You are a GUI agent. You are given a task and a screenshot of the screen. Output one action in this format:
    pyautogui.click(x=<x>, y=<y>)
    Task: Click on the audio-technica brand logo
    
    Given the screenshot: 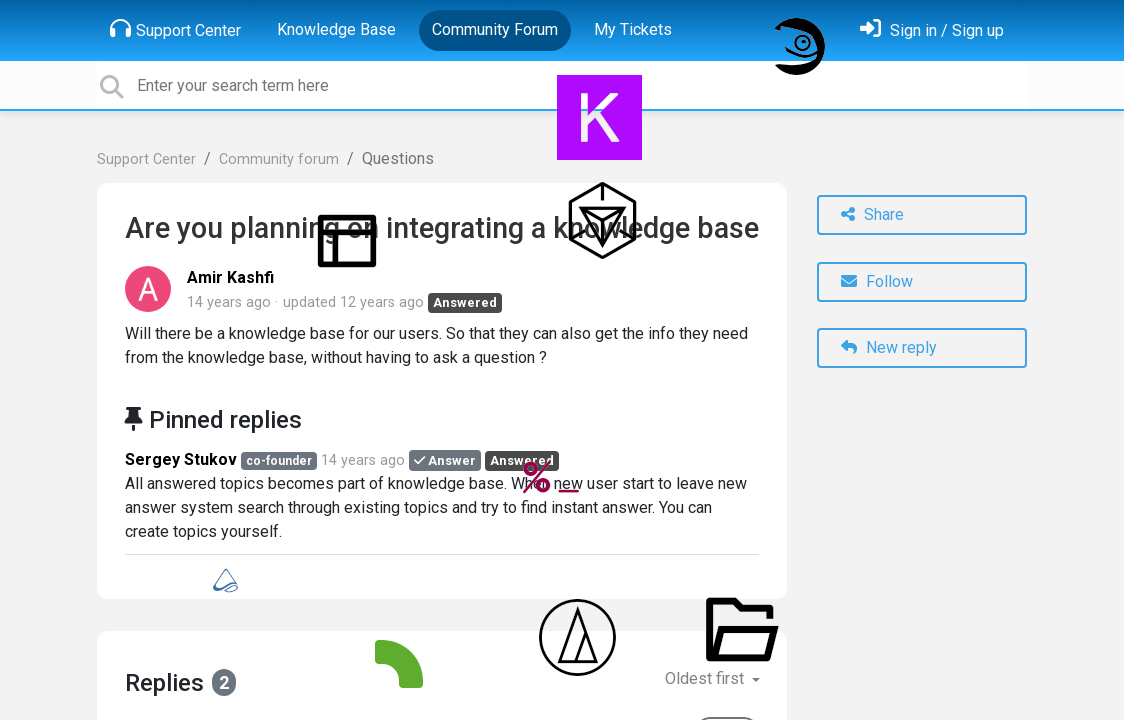 What is the action you would take?
    pyautogui.click(x=577, y=637)
    